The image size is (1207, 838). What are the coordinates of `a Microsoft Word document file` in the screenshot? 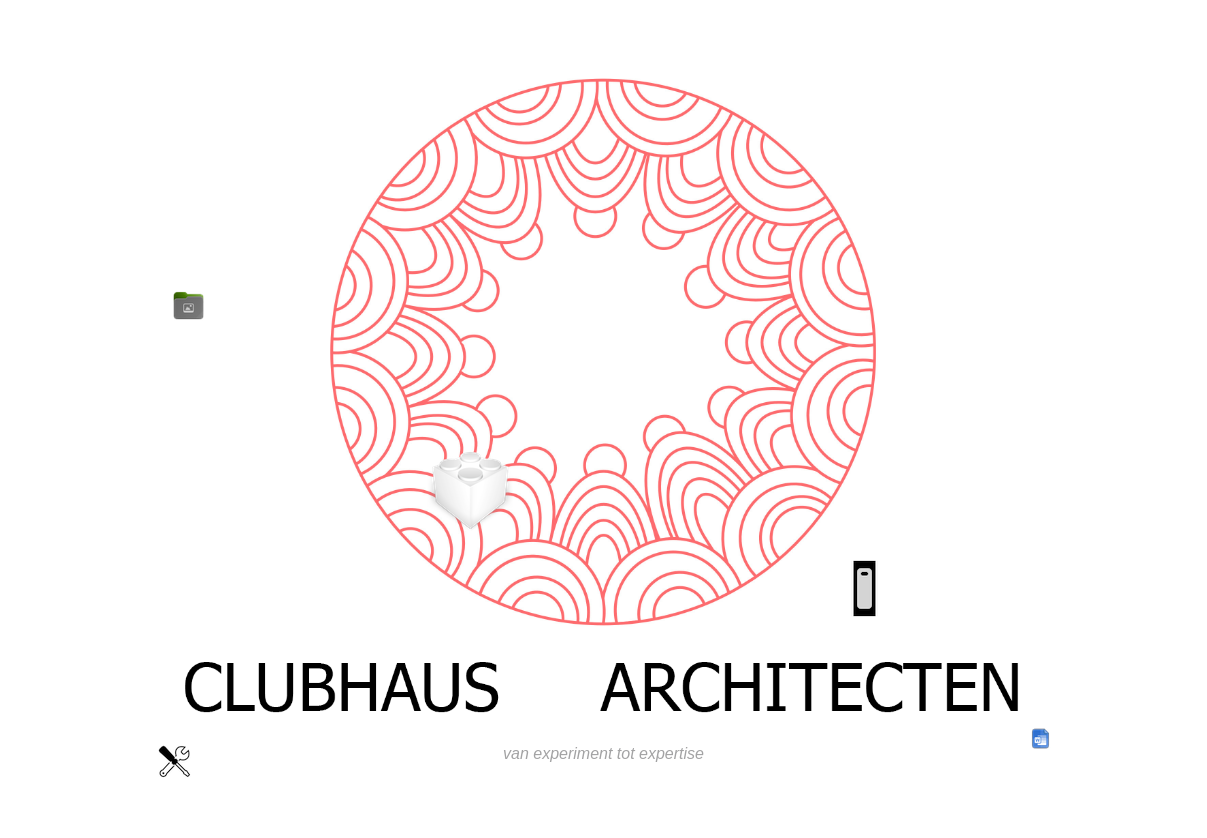 It's located at (1040, 738).